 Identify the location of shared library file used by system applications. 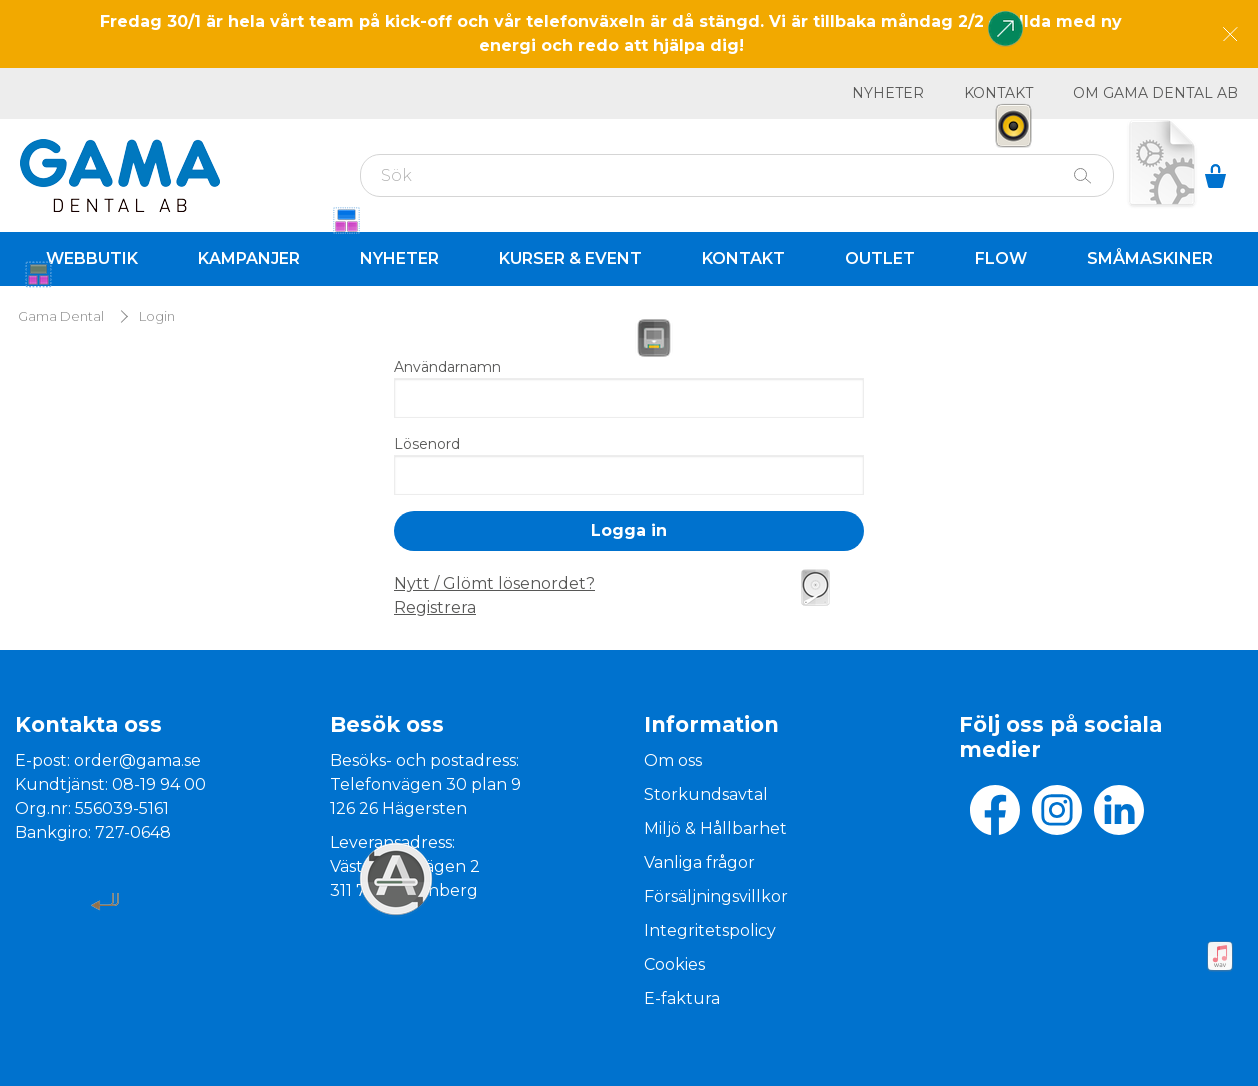
(1162, 164).